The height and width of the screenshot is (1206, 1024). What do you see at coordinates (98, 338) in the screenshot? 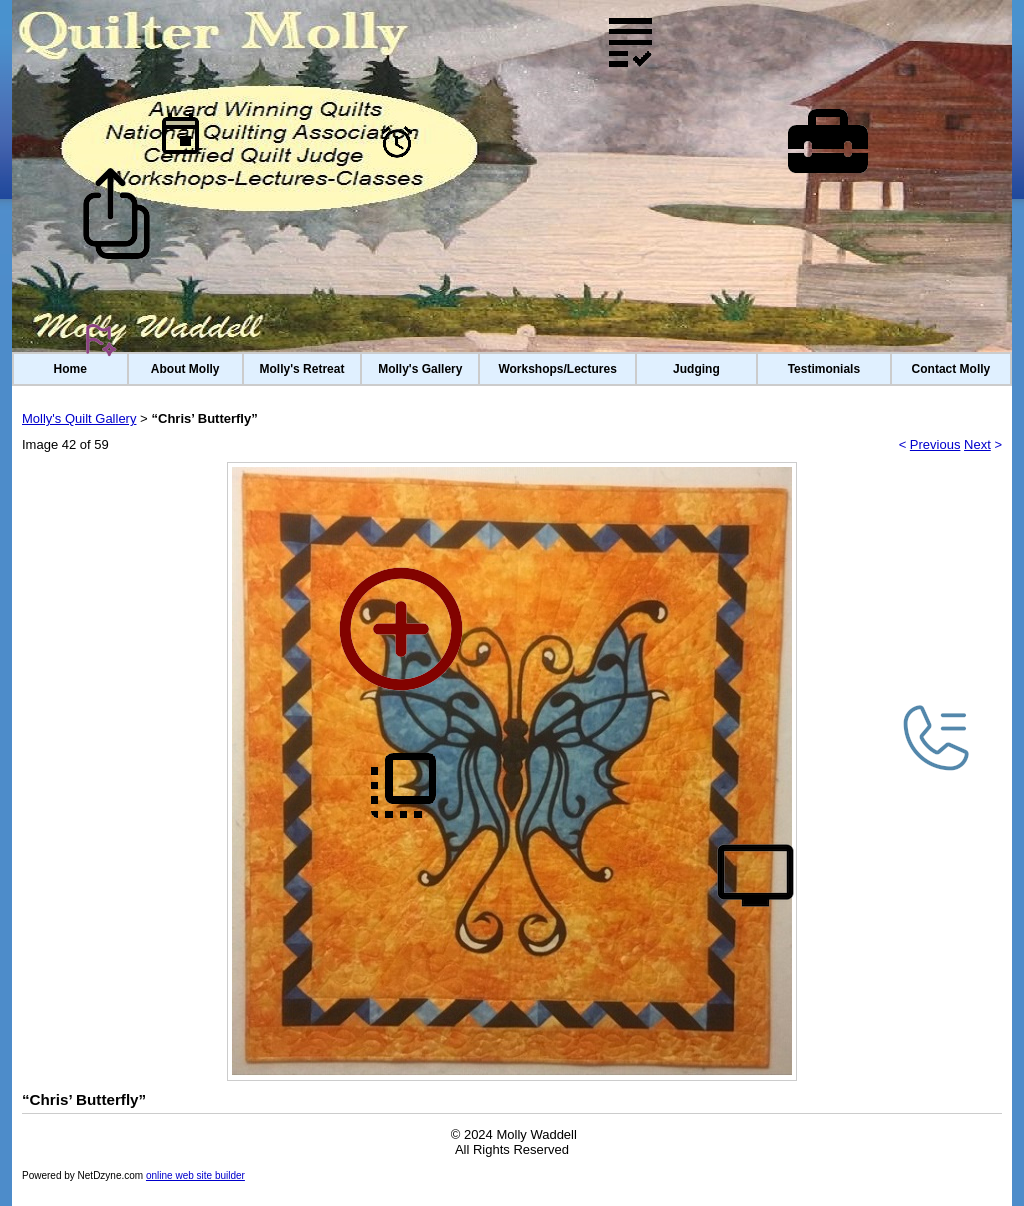
I see `flag content for AI review or processing` at bounding box center [98, 338].